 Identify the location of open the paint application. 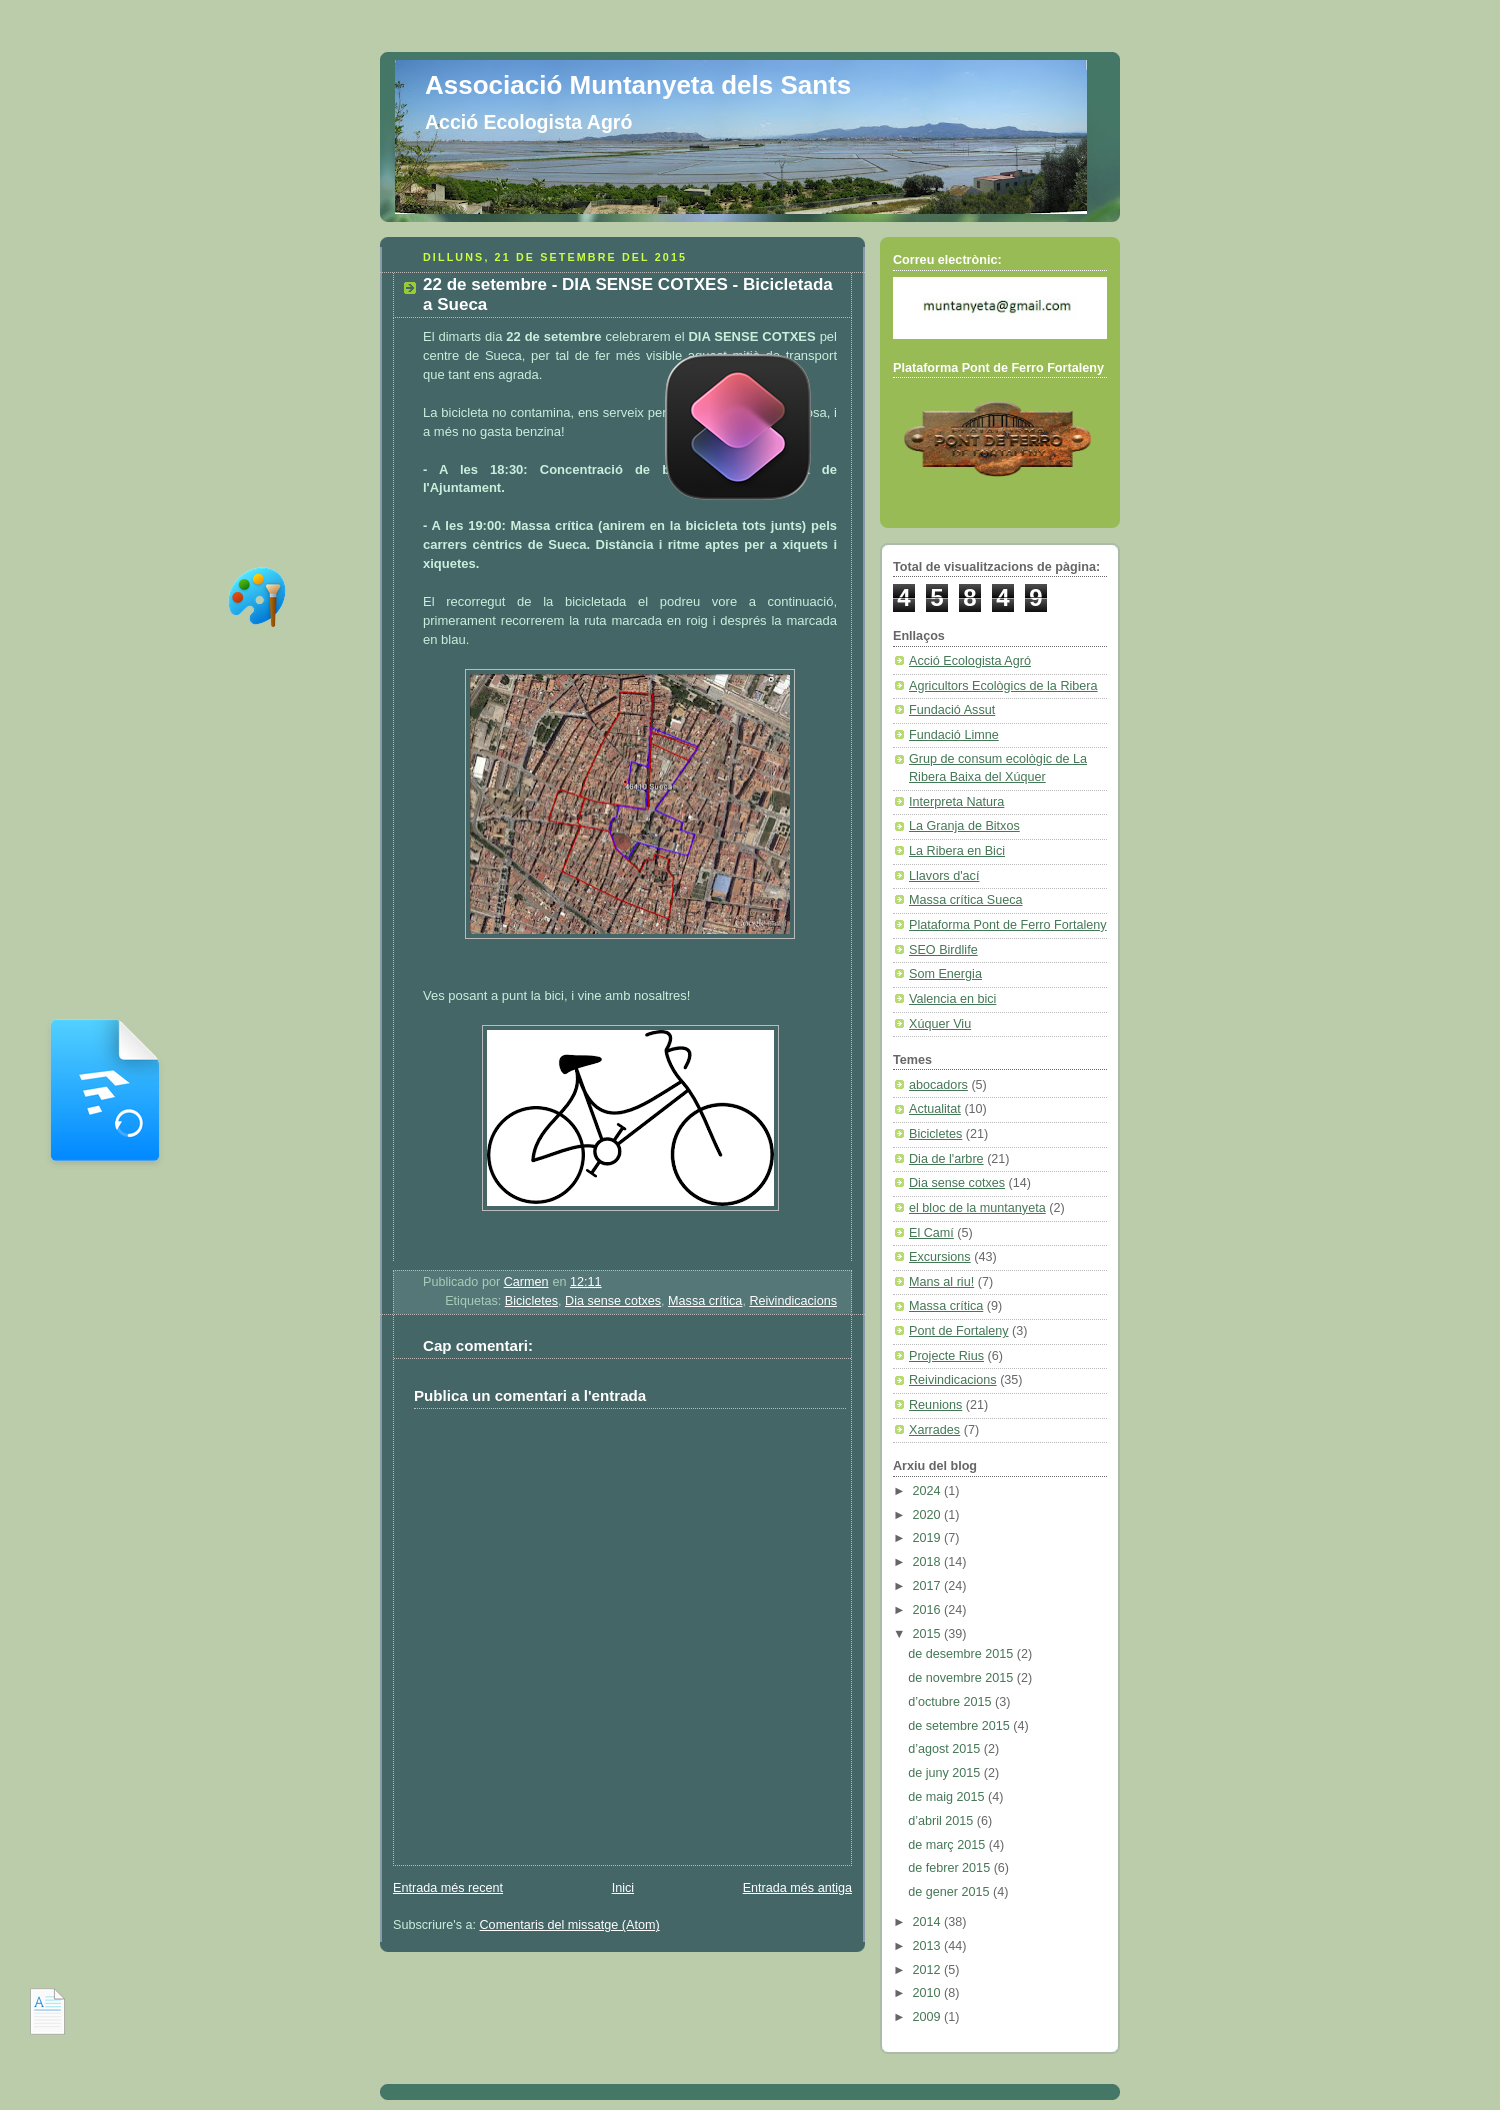
(257, 596).